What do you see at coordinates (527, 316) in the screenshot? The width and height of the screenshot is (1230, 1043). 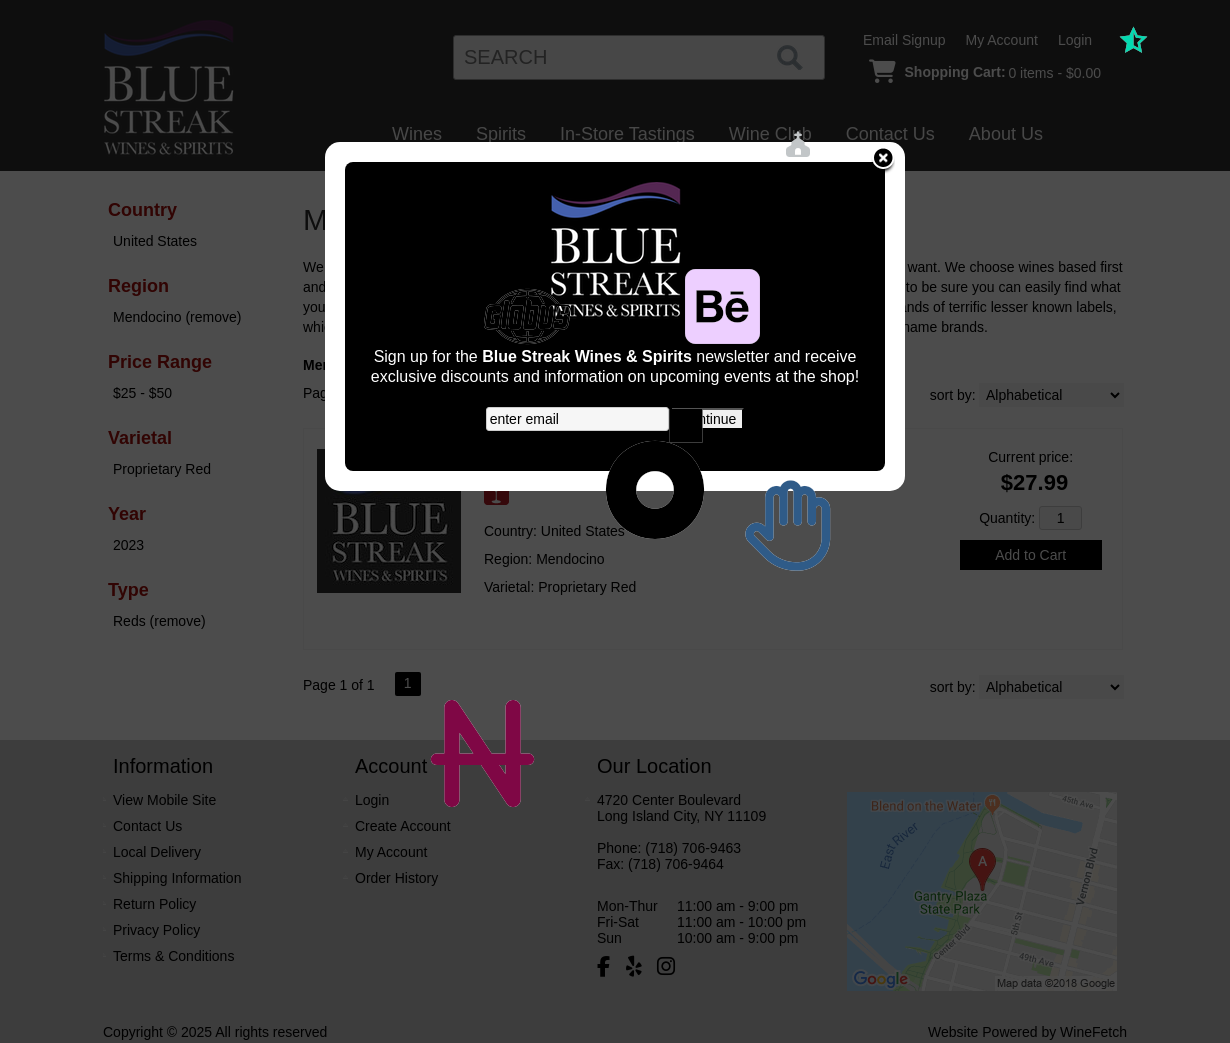 I see `globus brand logo` at bounding box center [527, 316].